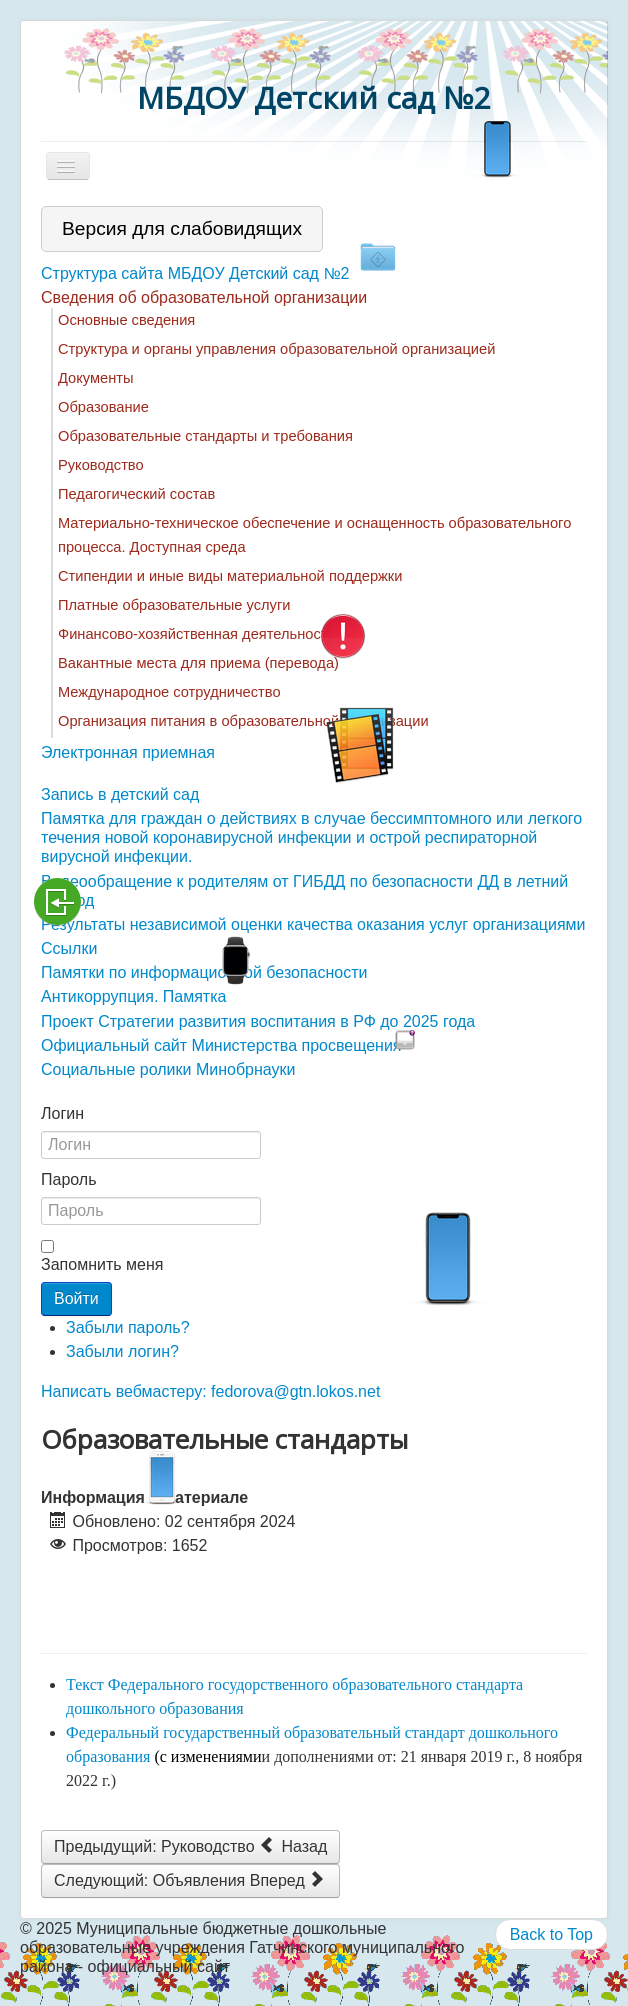 The width and height of the screenshot is (628, 2006). What do you see at coordinates (378, 257) in the screenshot?
I see `access your public folder` at bounding box center [378, 257].